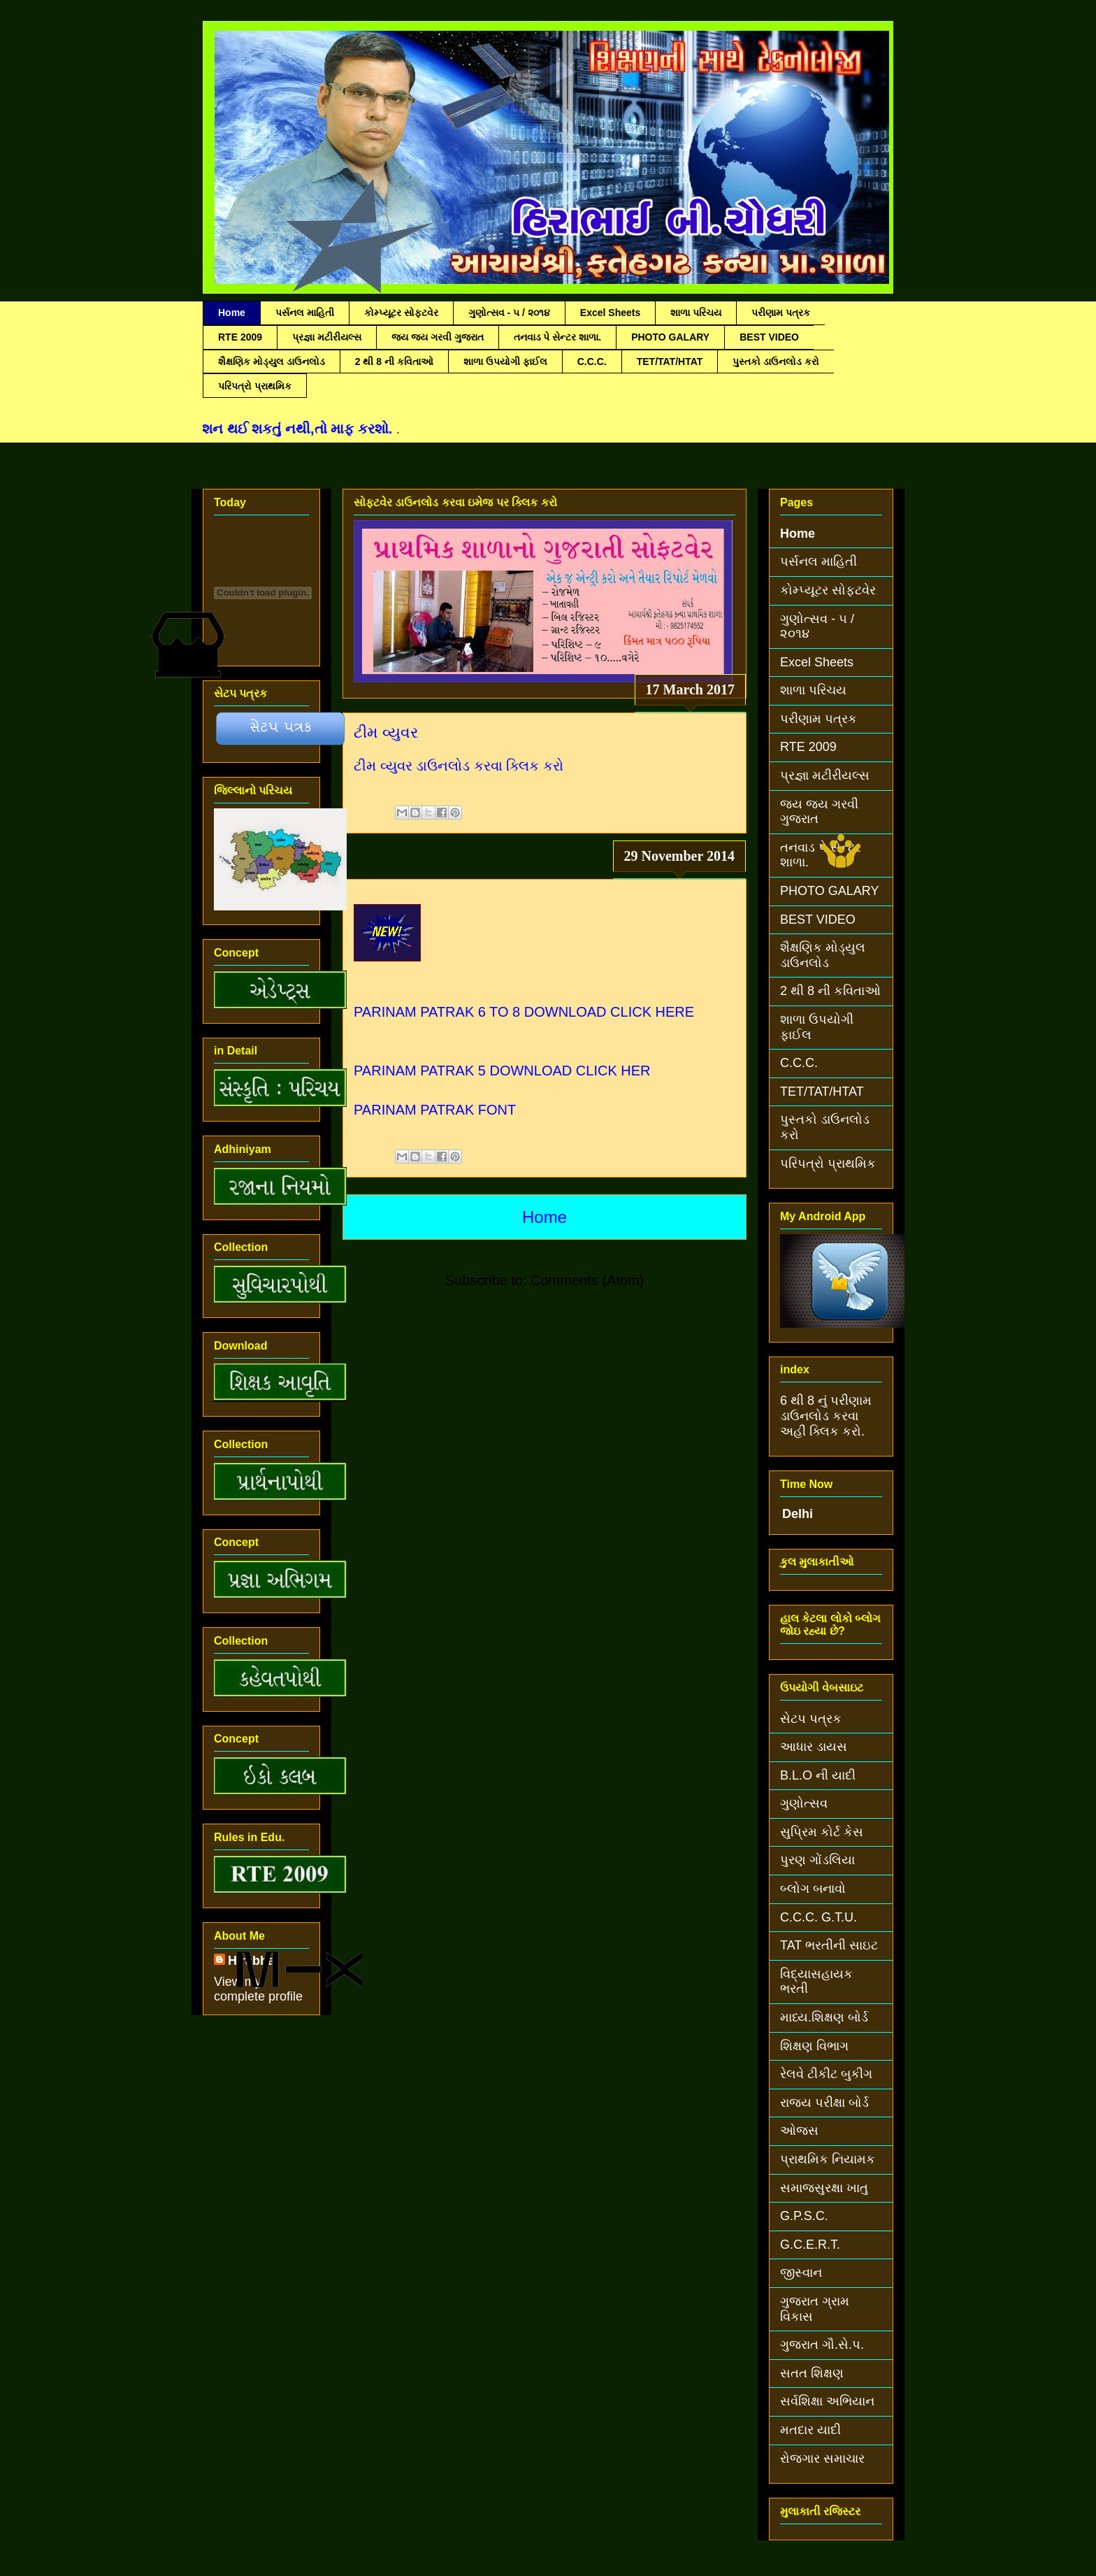 The width and height of the screenshot is (1096, 2576). What do you see at coordinates (361, 236) in the screenshot?
I see `visit the ESEA gaming platform` at bounding box center [361, 236].